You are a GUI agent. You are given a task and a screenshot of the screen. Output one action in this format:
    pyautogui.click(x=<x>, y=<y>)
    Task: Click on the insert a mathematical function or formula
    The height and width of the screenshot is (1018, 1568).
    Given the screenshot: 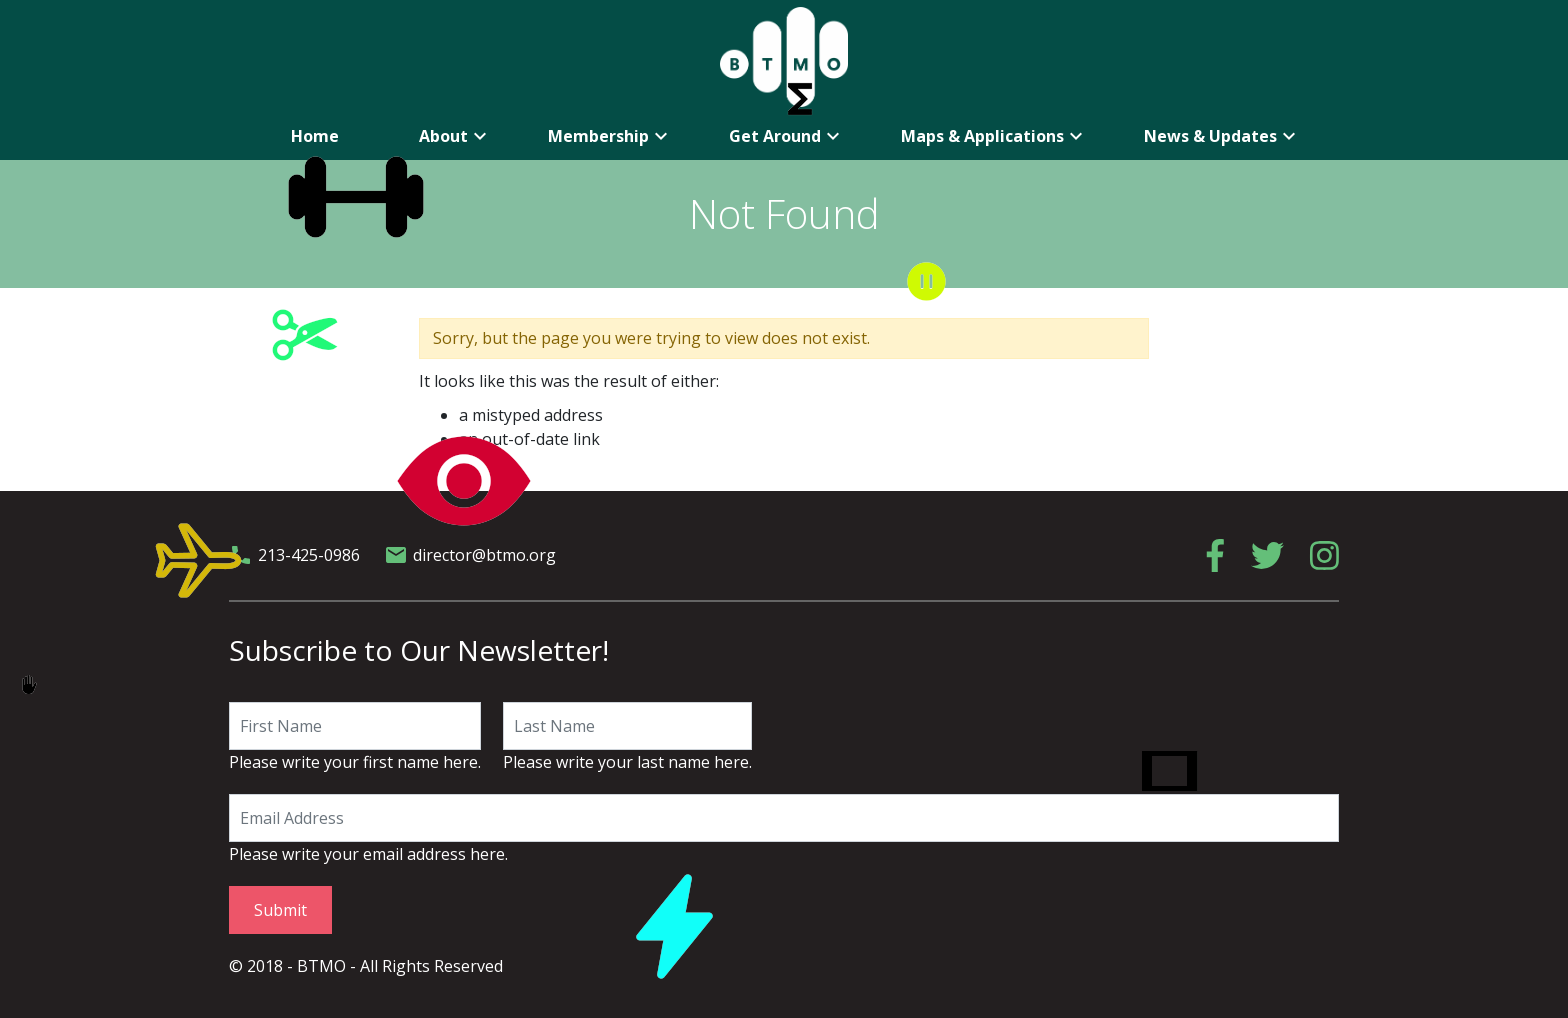 What is the action you would take?
    pyautogui.click(x=800, y=99)
    